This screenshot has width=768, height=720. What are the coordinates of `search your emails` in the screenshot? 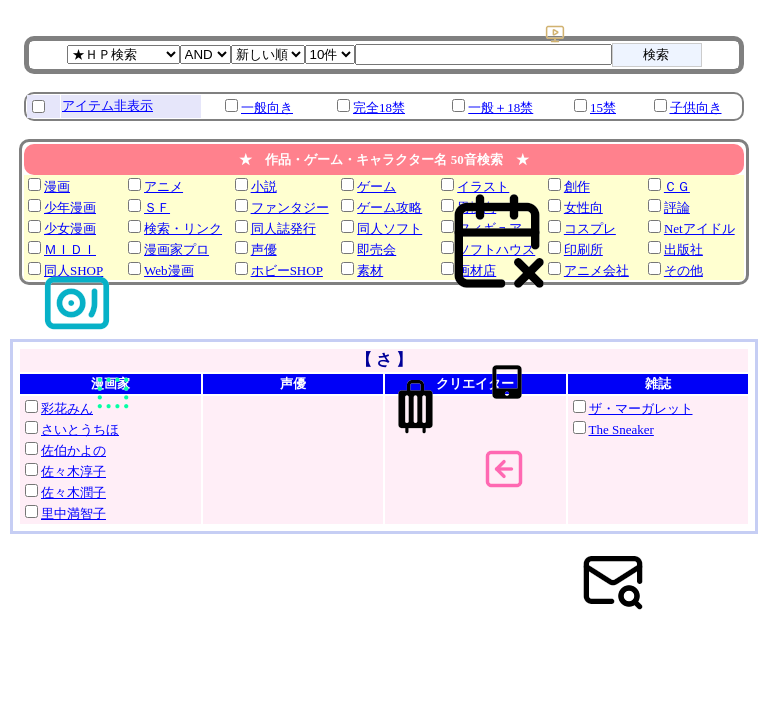 It's located at (613, 580).